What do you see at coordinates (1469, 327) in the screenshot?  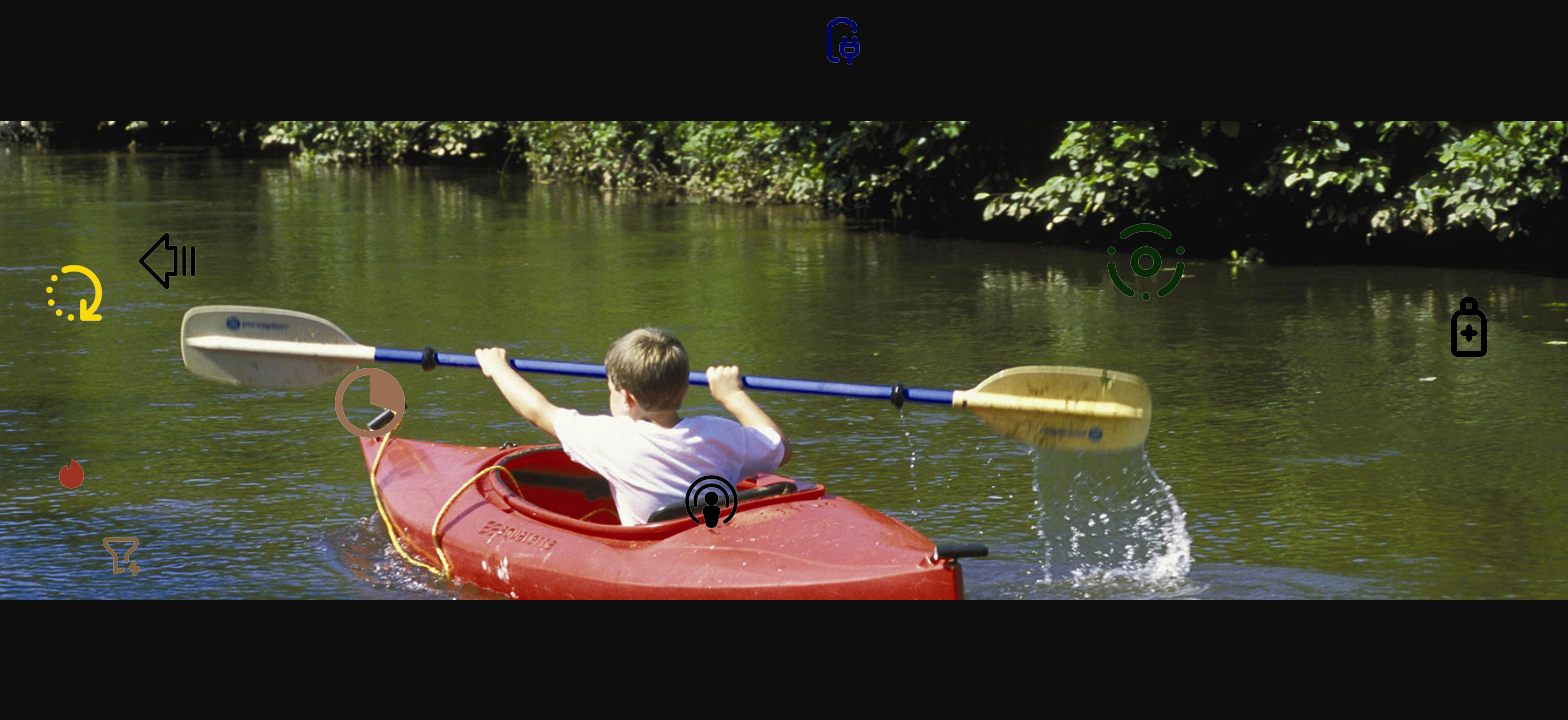 I see `access medication or health information` at bounding box center [1469, 327].